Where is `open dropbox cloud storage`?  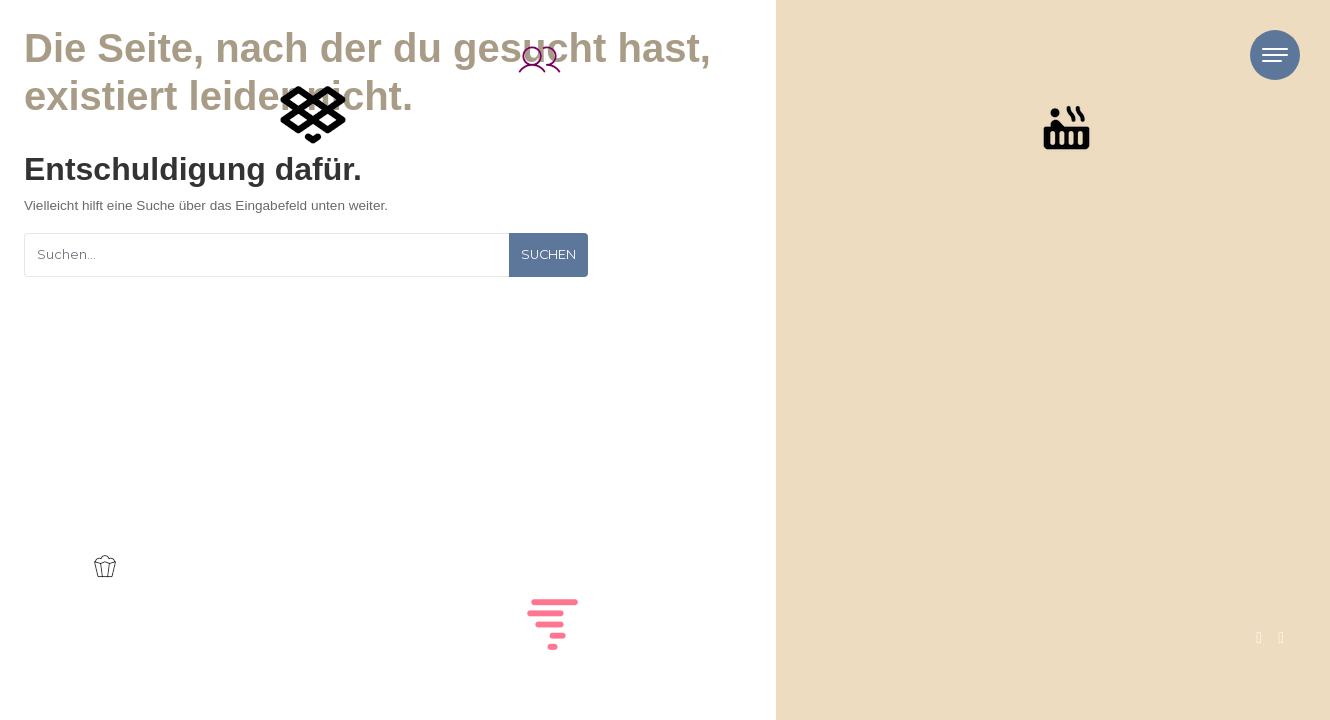 open dropbox cloud storage is located at coordinates (313, 112).